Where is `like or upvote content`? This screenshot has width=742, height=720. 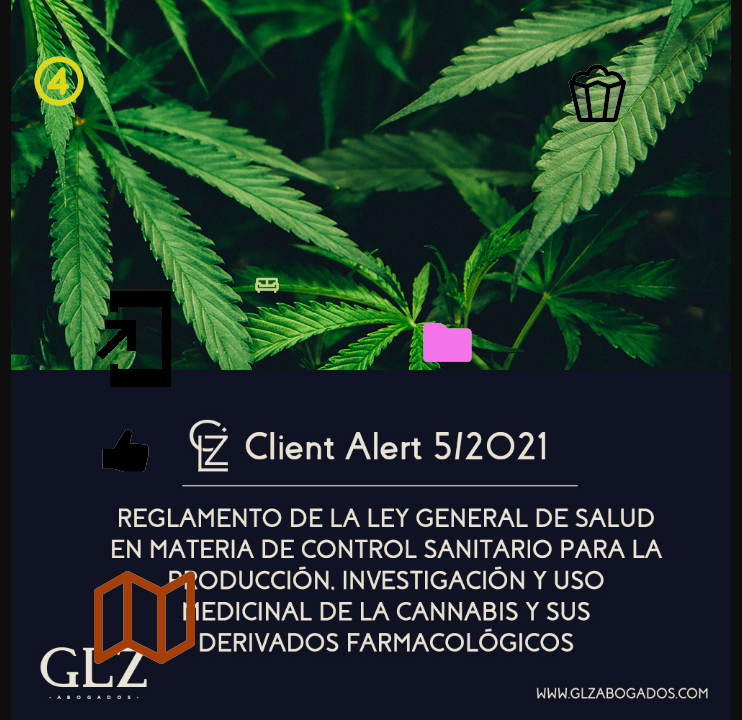
like or upvote content is located at coordinates (125, 450).